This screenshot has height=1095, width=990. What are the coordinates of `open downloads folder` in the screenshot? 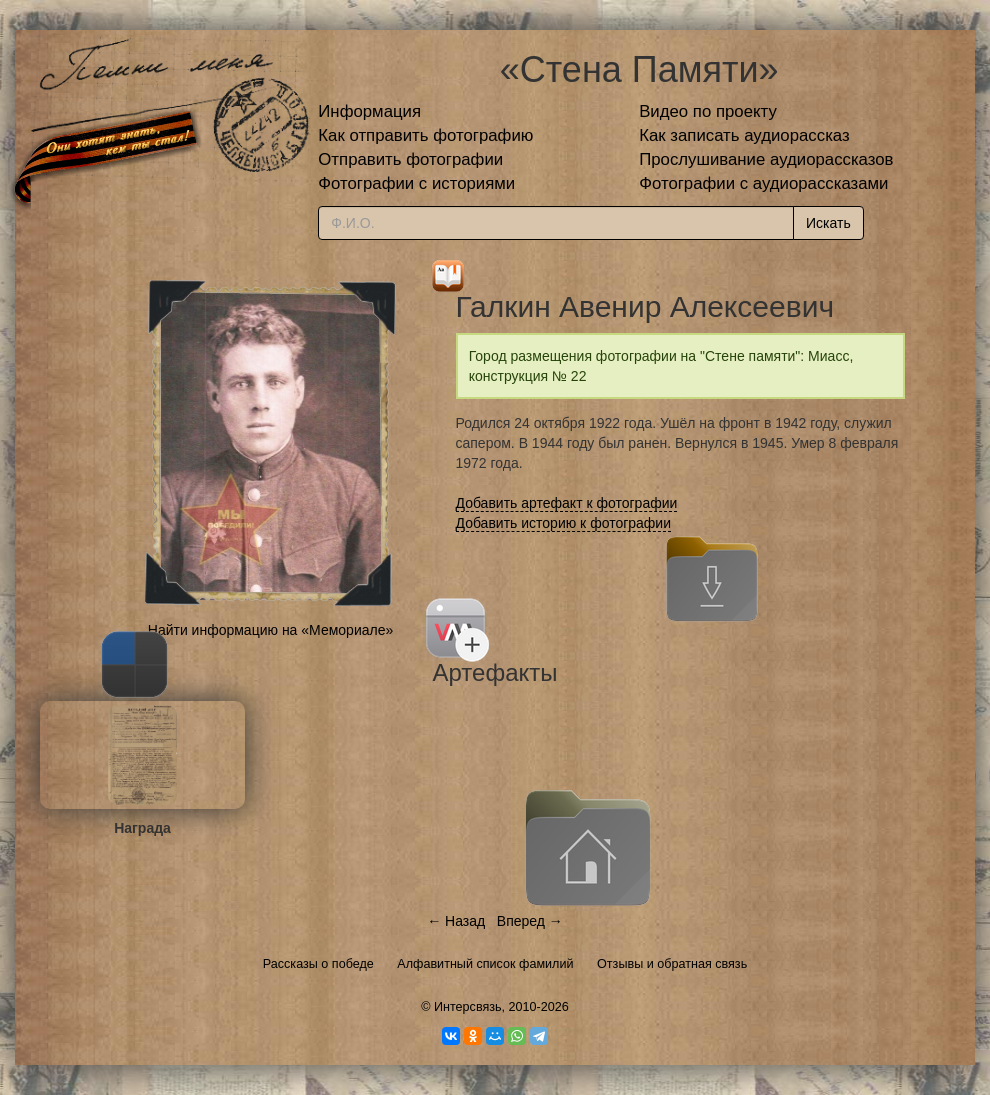 It's located at (712, 579).